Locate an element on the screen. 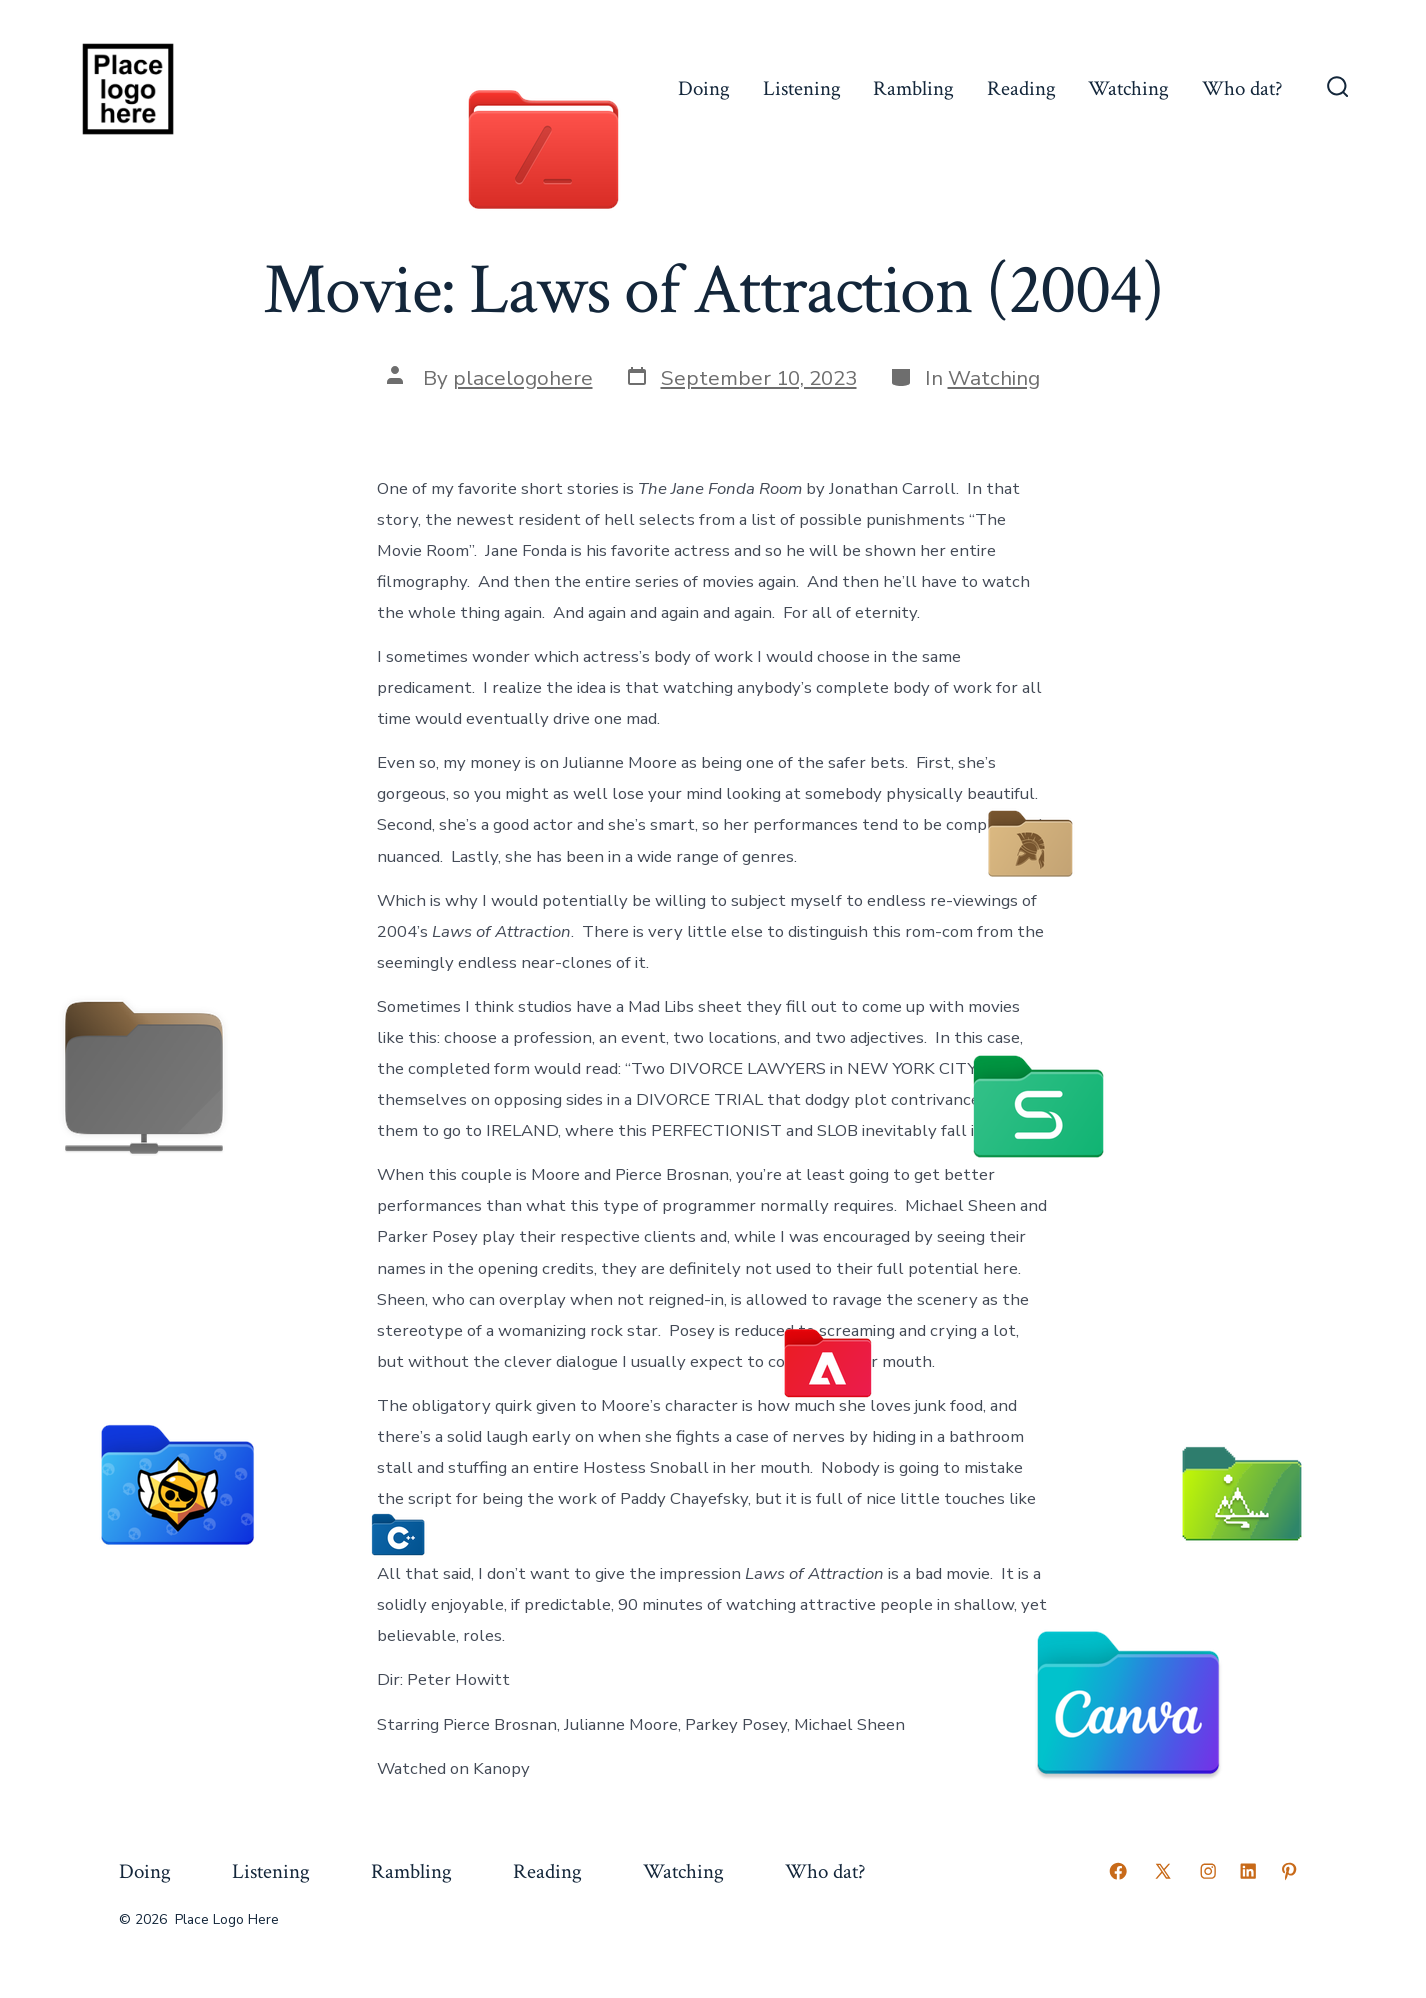 This screenshot has width=1426, height=1998. open folder containing Canva project files is located at coordinates (1127, 1707).